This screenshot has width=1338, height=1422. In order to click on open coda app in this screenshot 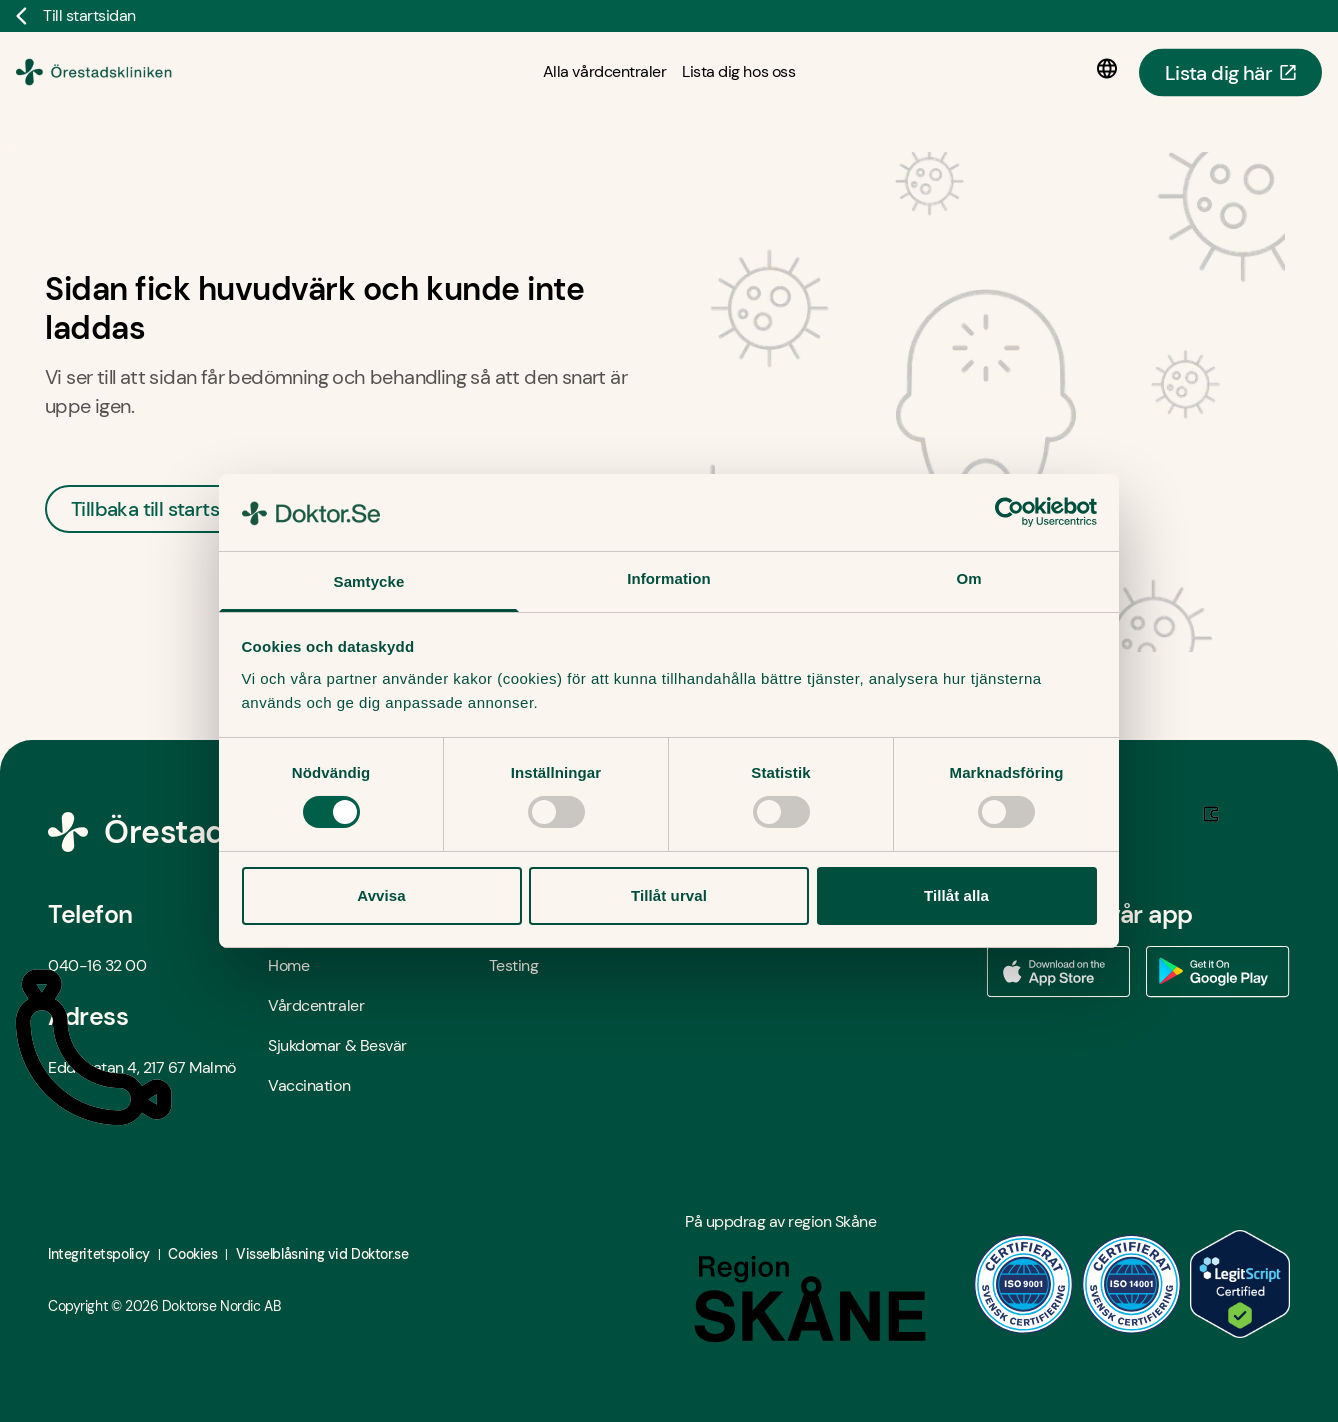, I will do `click(1211, 814)`.